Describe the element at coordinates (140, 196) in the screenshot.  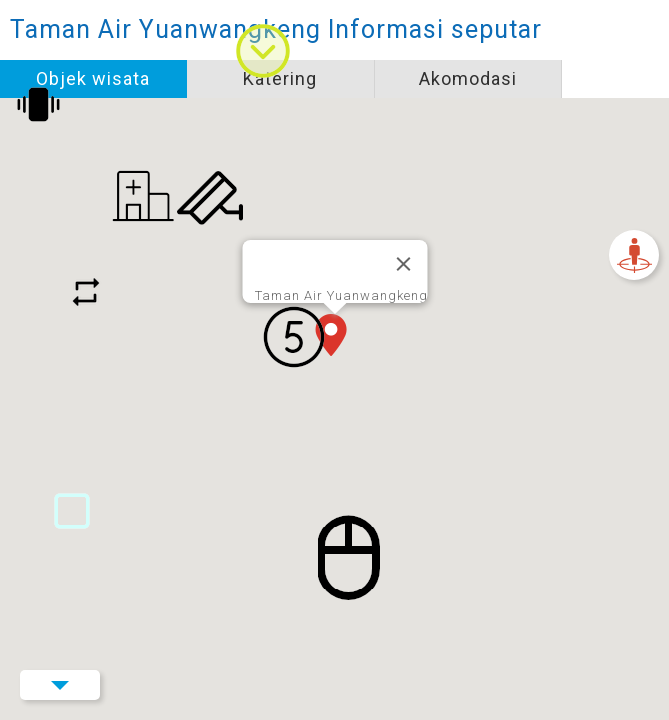
I see `find nearby hospitals or medical facilities` at that location.